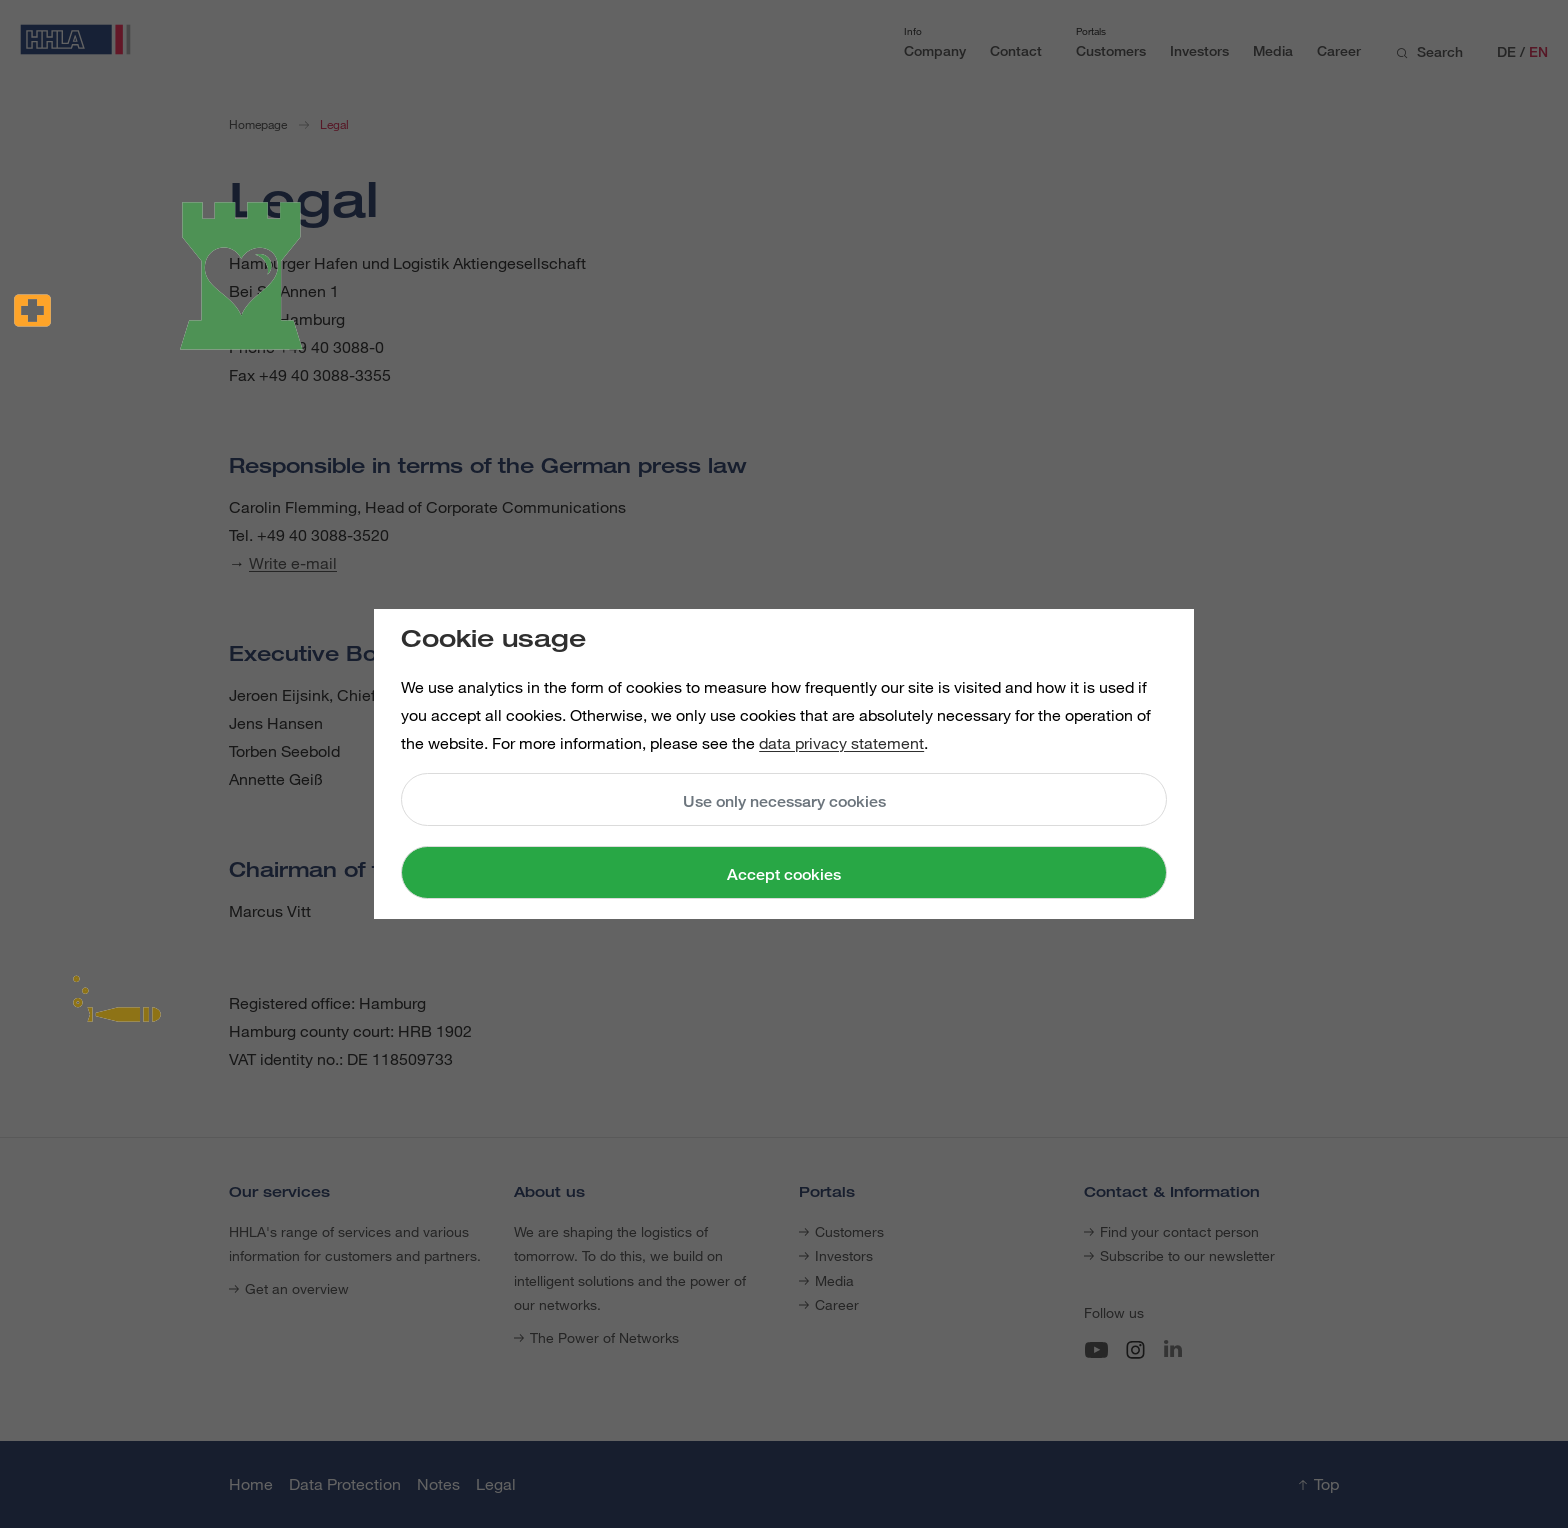  Describe the element at coordinates (32, 310) in the screenshot. I see `access health or medical features` at that location.